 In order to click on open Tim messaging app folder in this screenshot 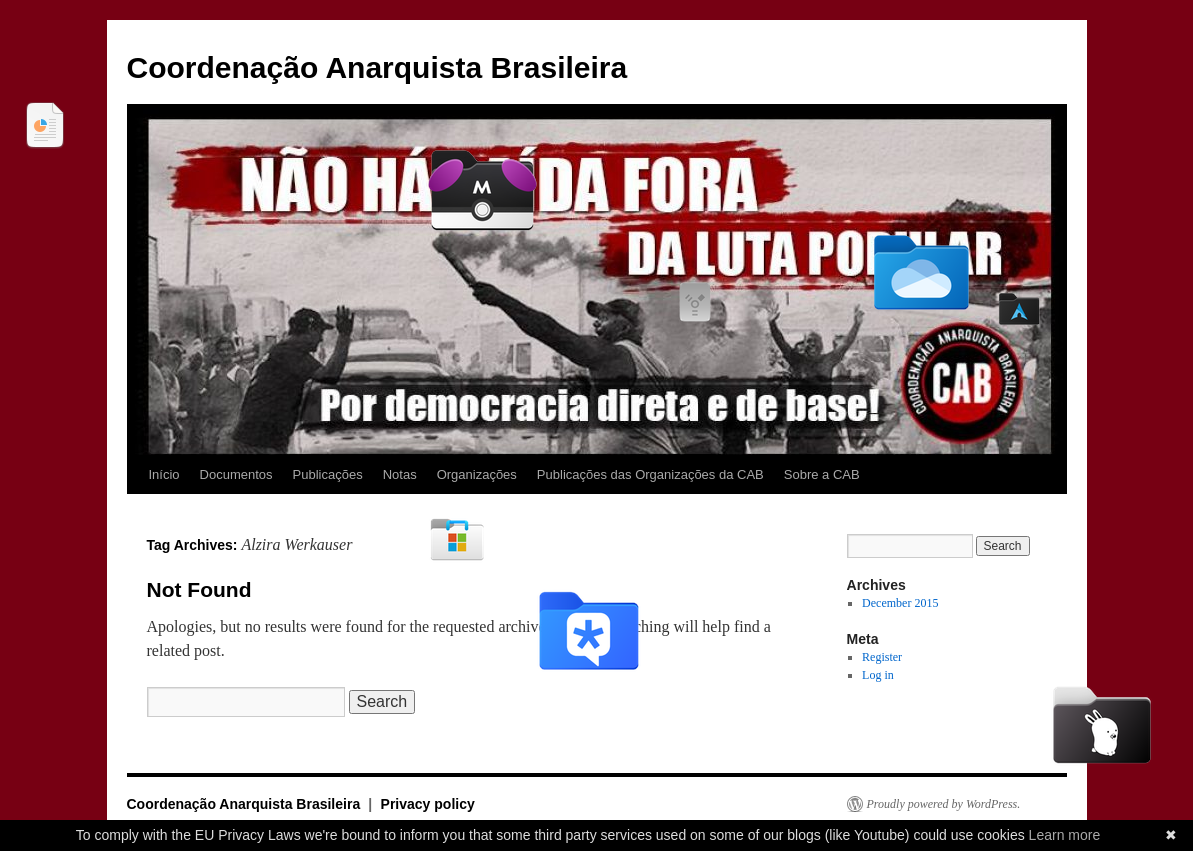, I will do `click(588, 633)`.